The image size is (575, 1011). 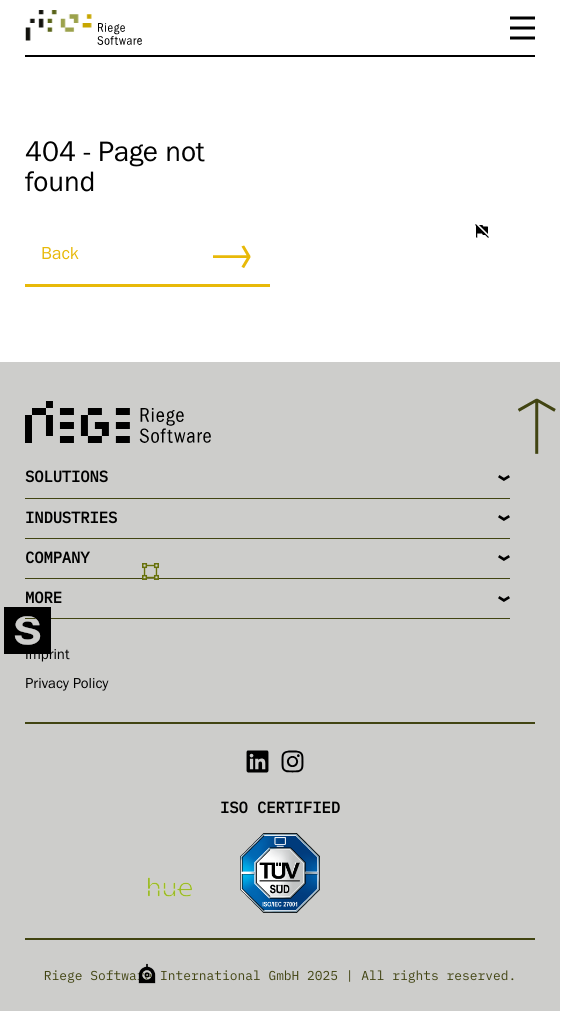 What do you see at coordinates (482, 231) in the screenshot?
I see `remove flag or marker` at bounding box center [482, 231].